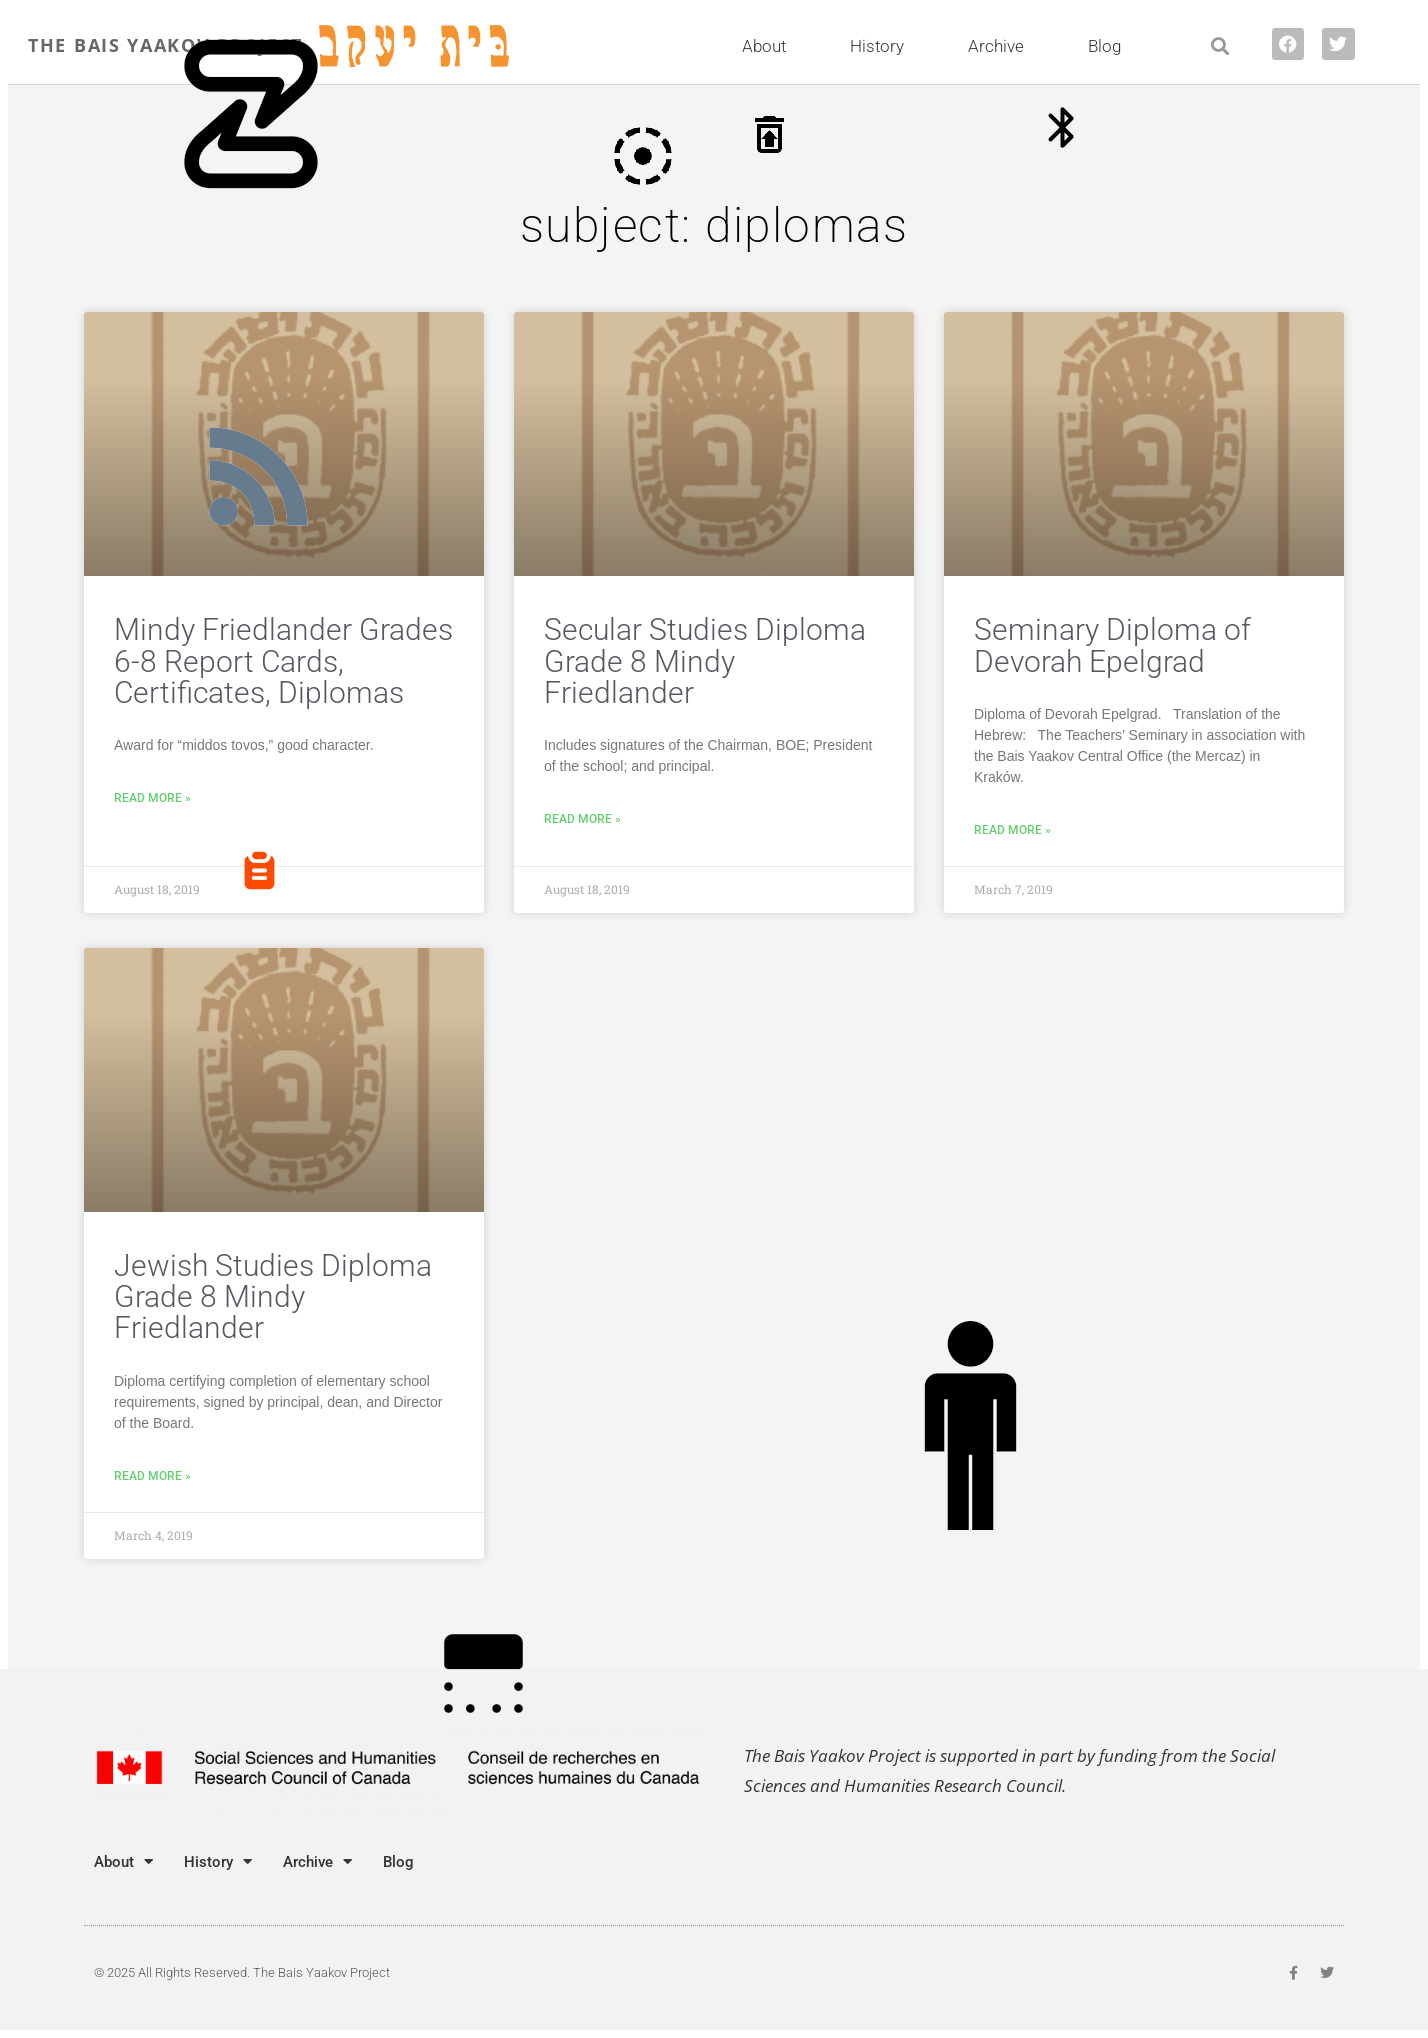  What do you see at coordinates (483, 1673) in the screenshot?
I see `align content to the top of a container` at bounding box center [483, 1673].